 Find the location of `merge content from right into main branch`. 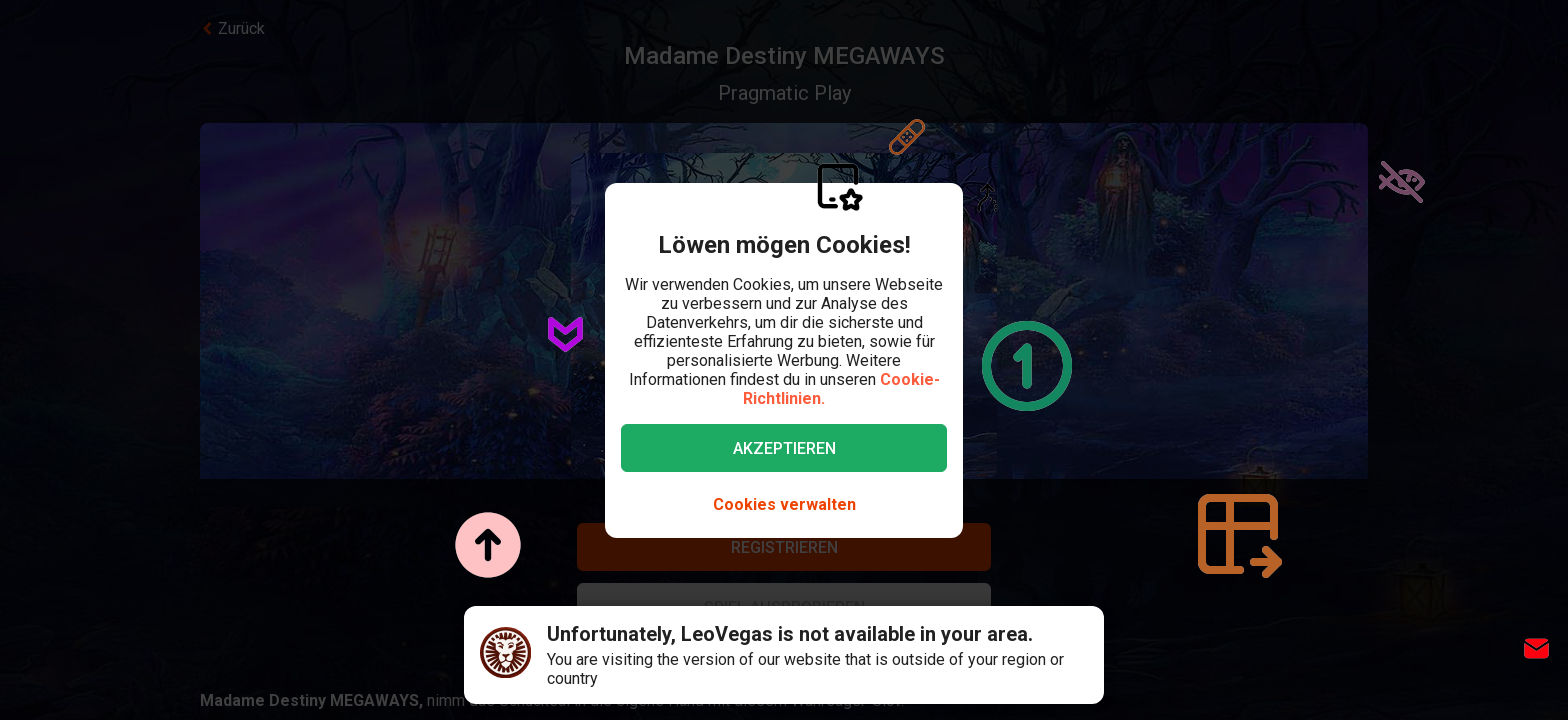

merge content from right into main branch is located at coordinates (987, 197).